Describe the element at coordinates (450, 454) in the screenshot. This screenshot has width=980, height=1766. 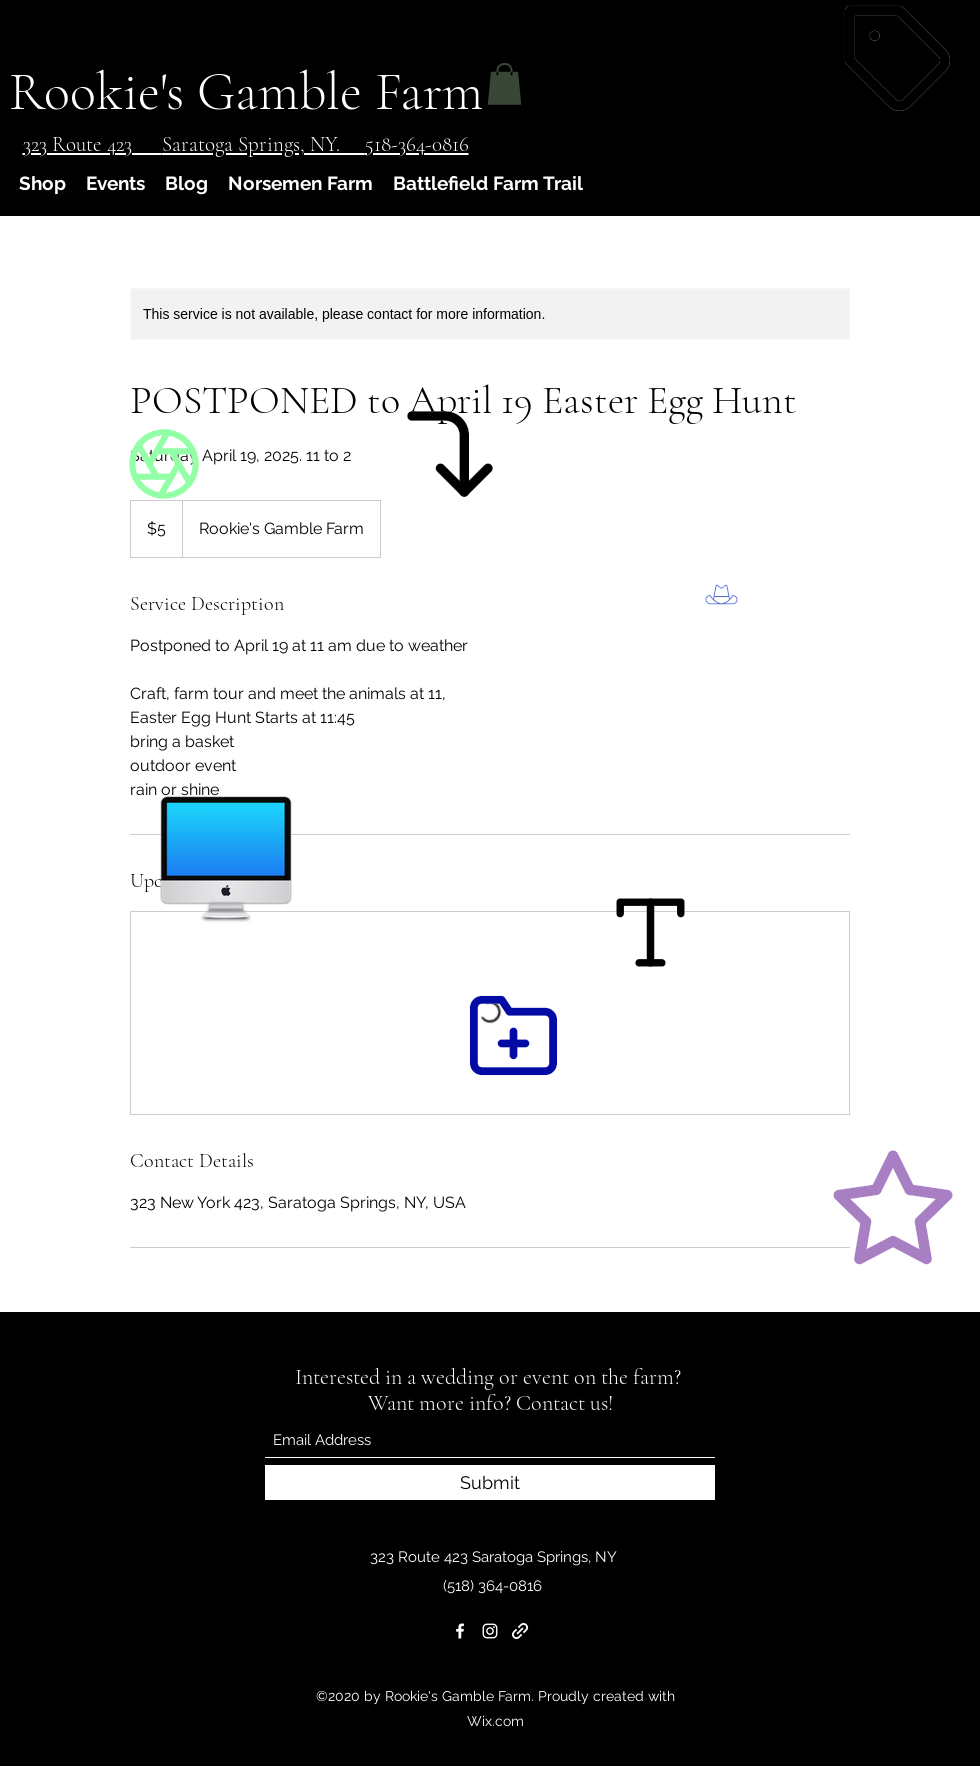
I see `move item to the right and down` at that location.